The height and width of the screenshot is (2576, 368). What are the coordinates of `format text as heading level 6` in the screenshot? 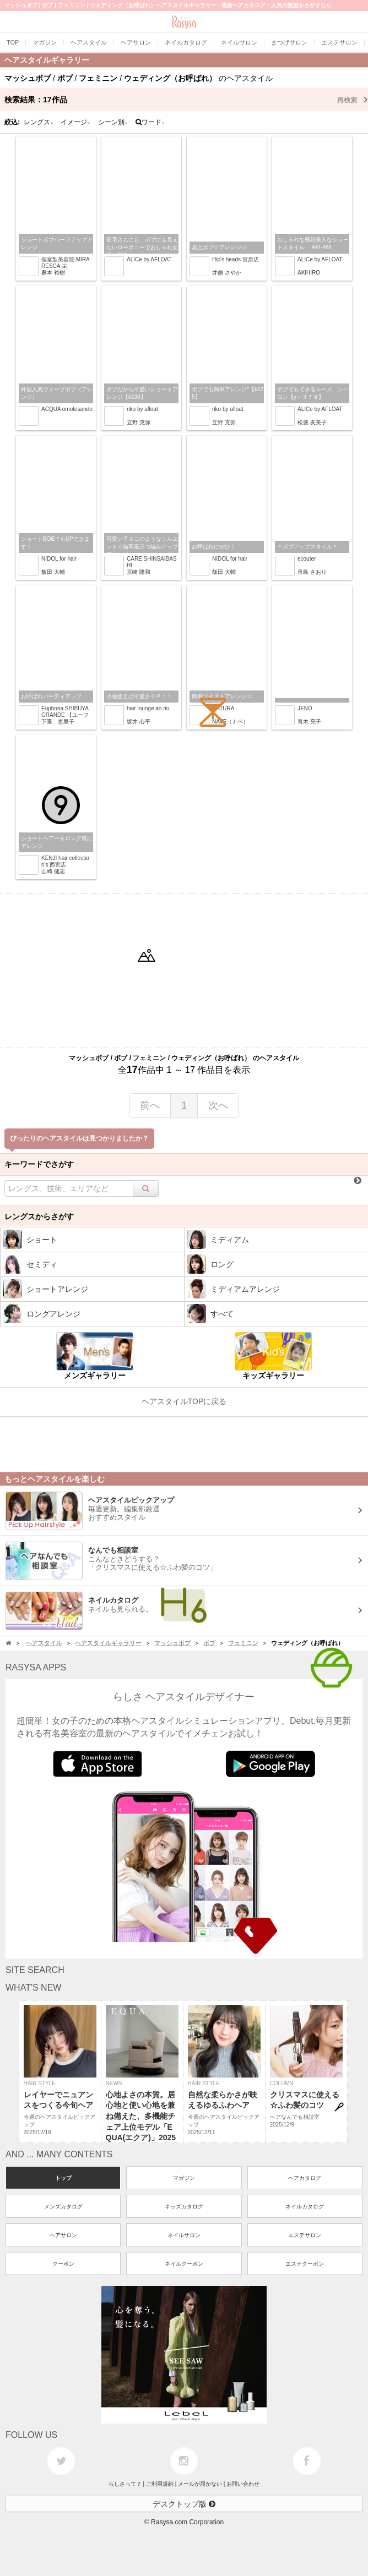 It's located at (181, 1604).